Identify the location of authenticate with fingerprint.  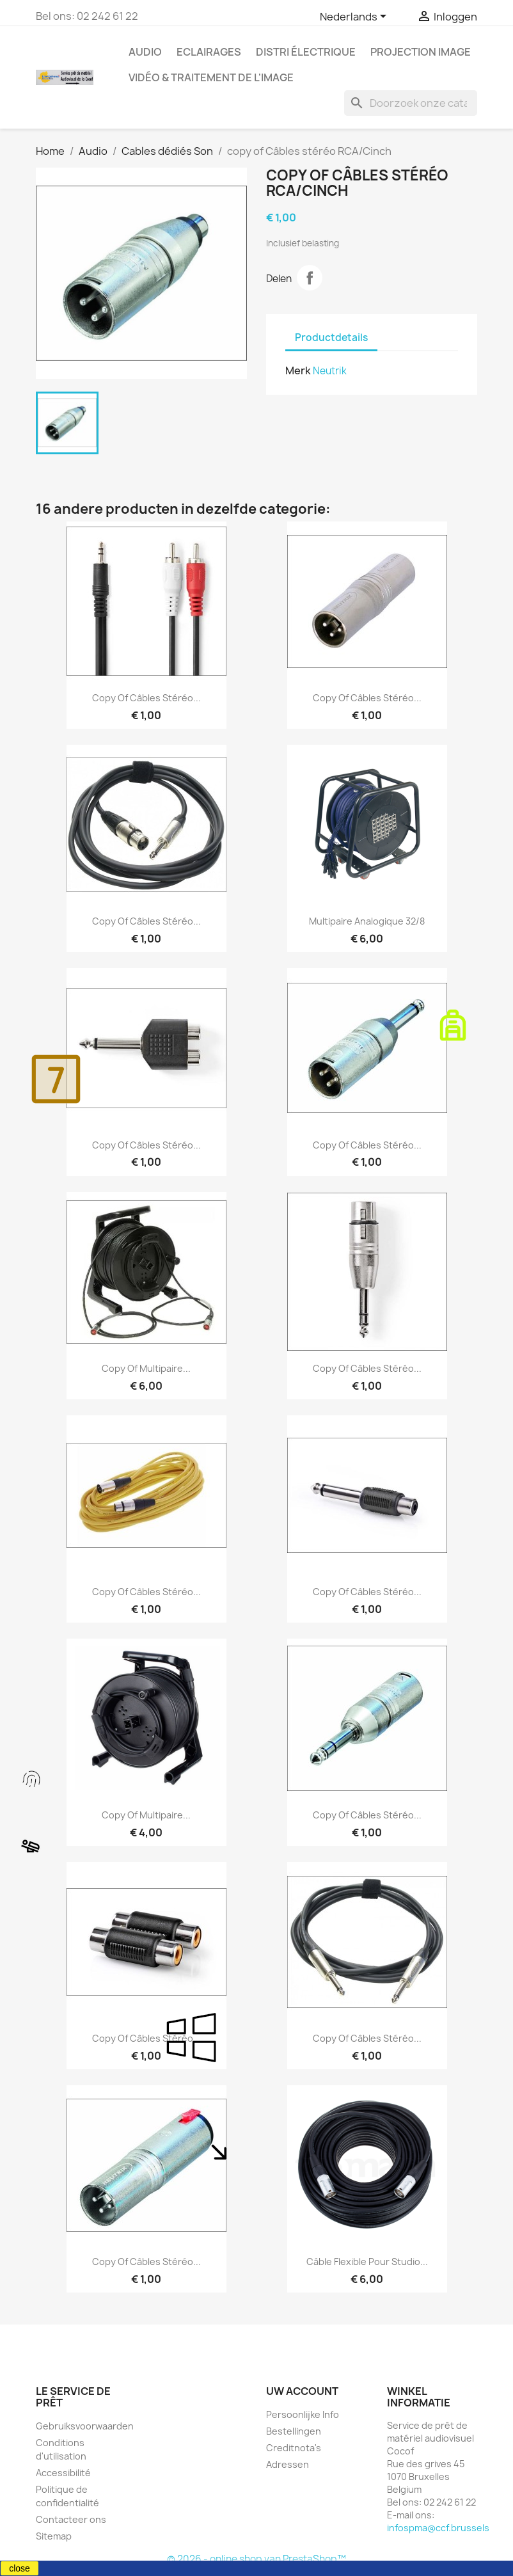
(31, 1779).